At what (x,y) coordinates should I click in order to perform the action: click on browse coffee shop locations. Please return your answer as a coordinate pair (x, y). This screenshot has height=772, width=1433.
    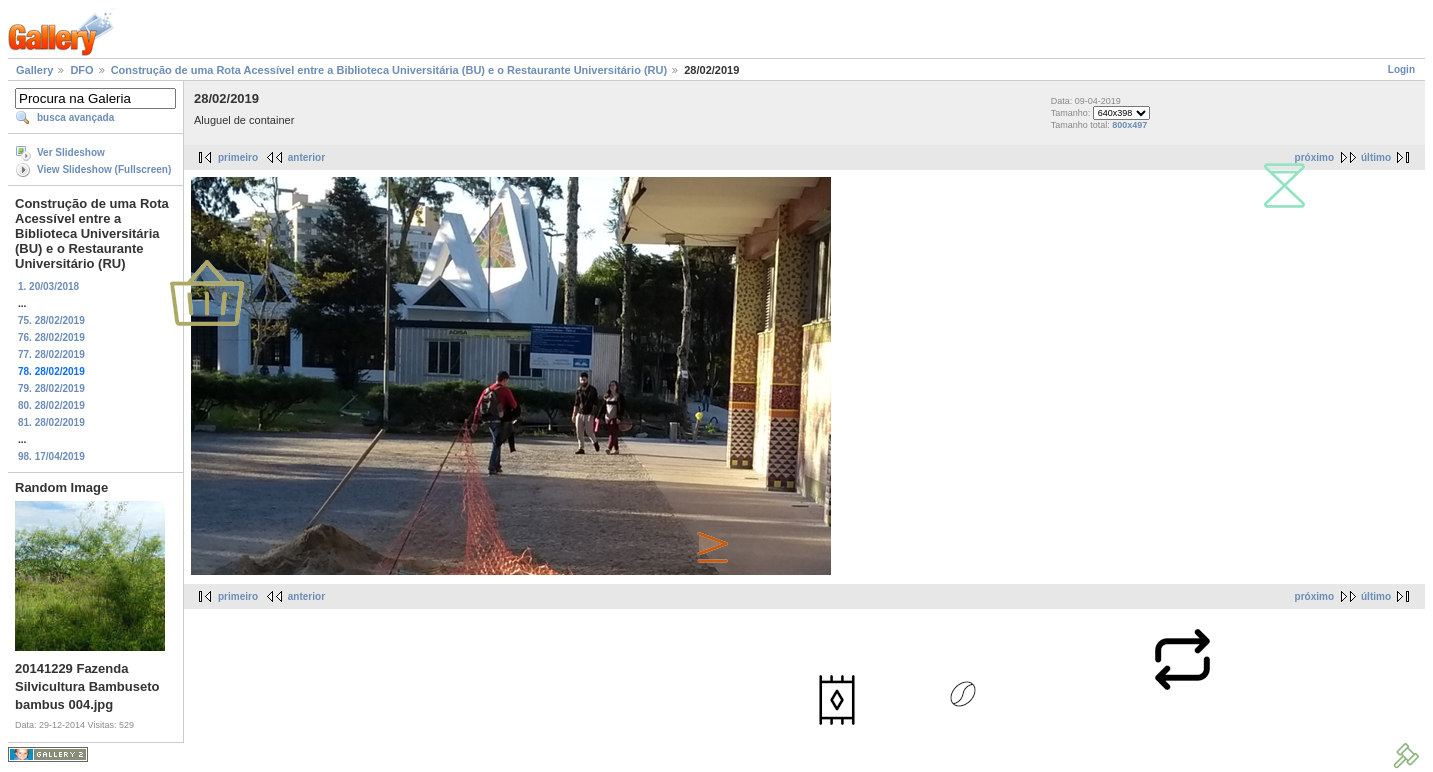
    Looking at the image, I should click on (963, 694).